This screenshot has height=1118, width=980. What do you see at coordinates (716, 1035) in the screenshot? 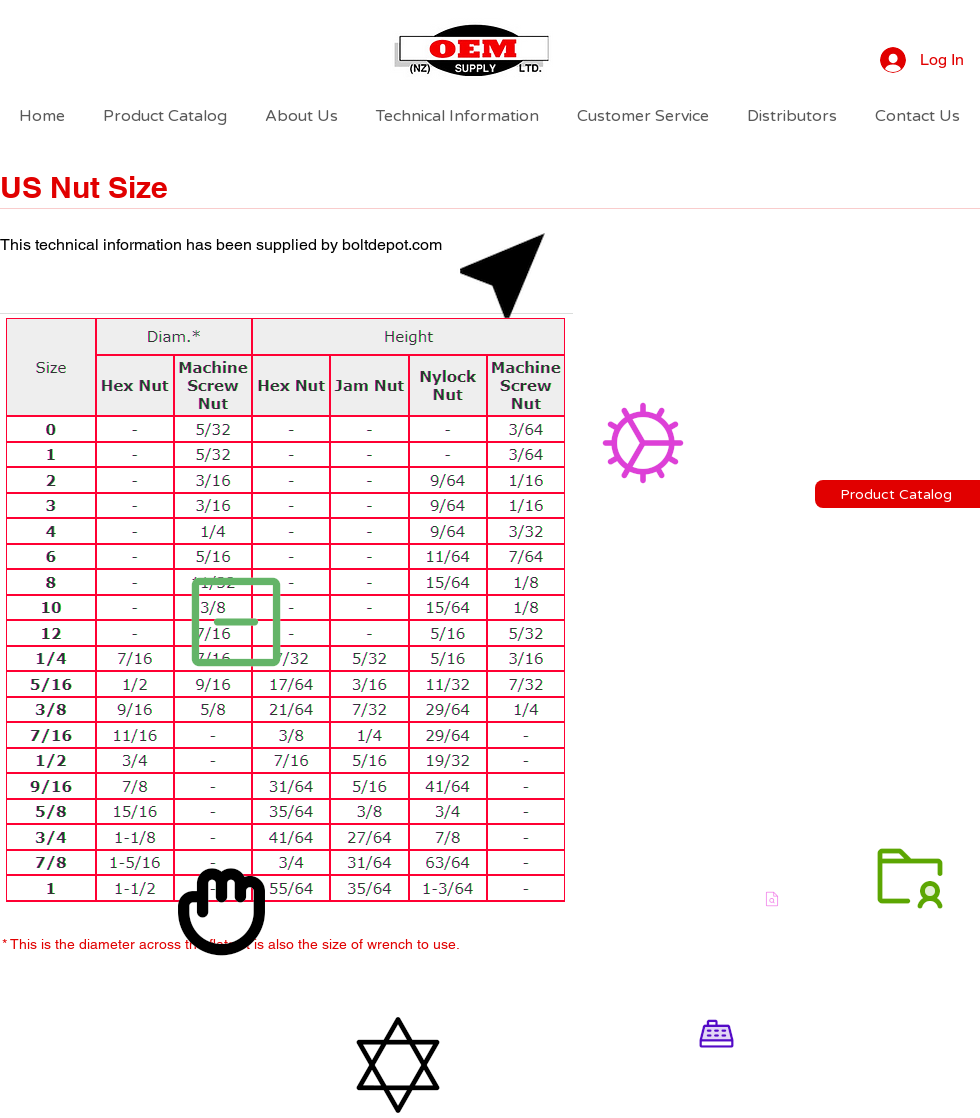
I see `access point of sale or checkout` at bounding box center [716, 1035].